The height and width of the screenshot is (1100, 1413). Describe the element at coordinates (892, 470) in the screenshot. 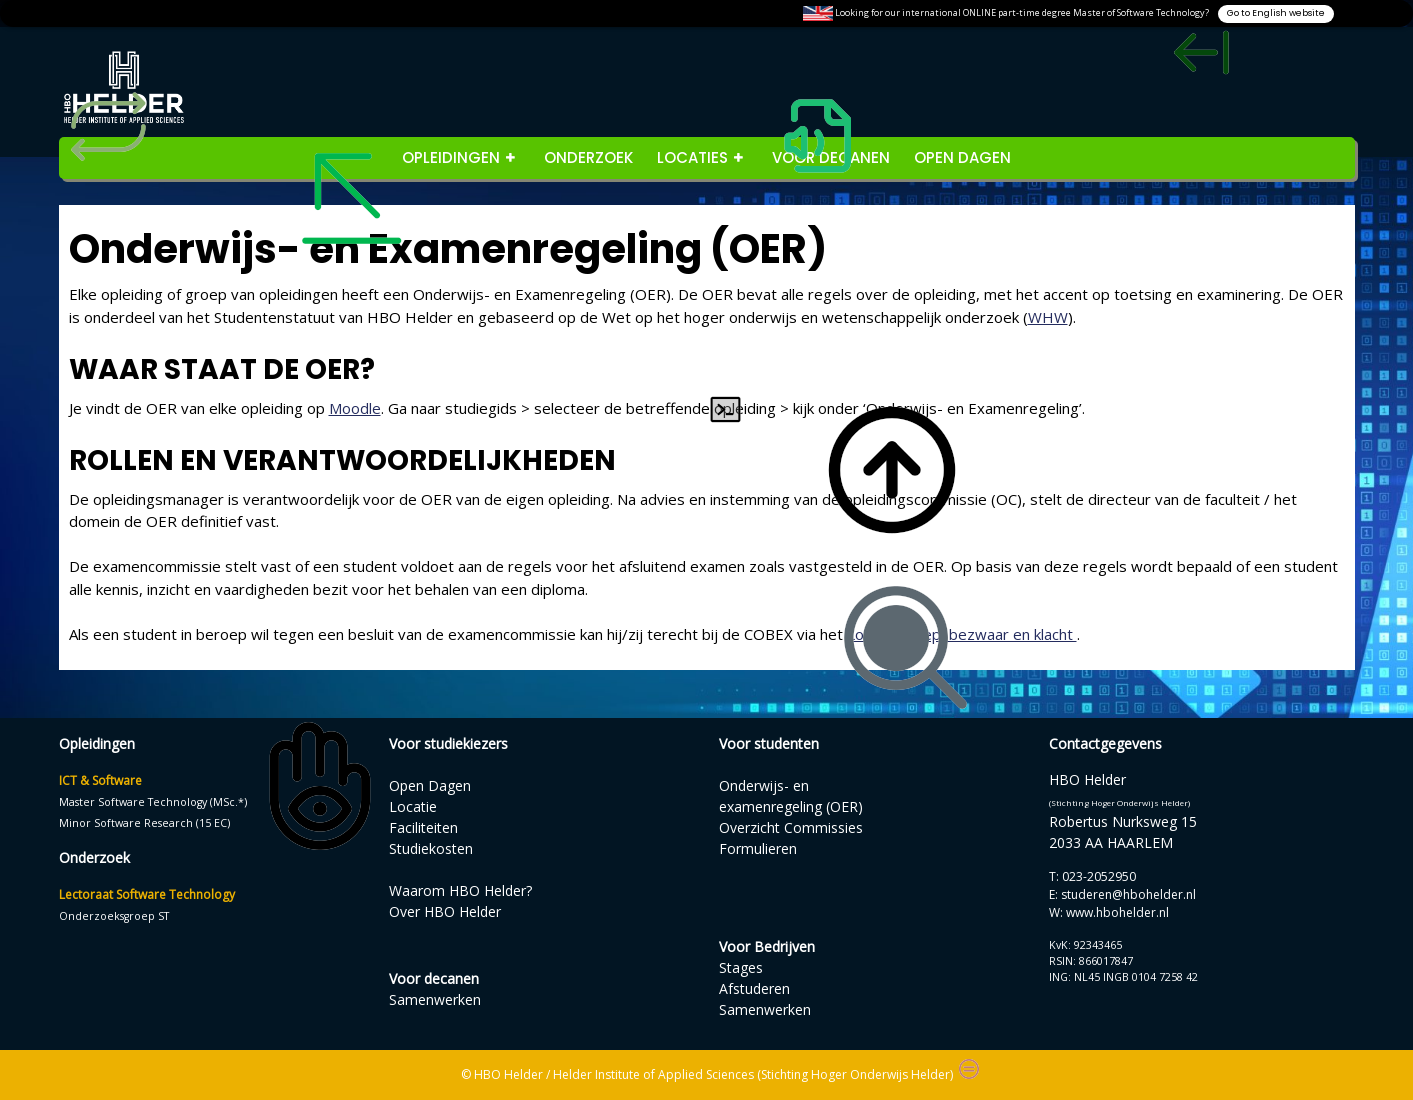

I see `scroll to top of page` at that location.